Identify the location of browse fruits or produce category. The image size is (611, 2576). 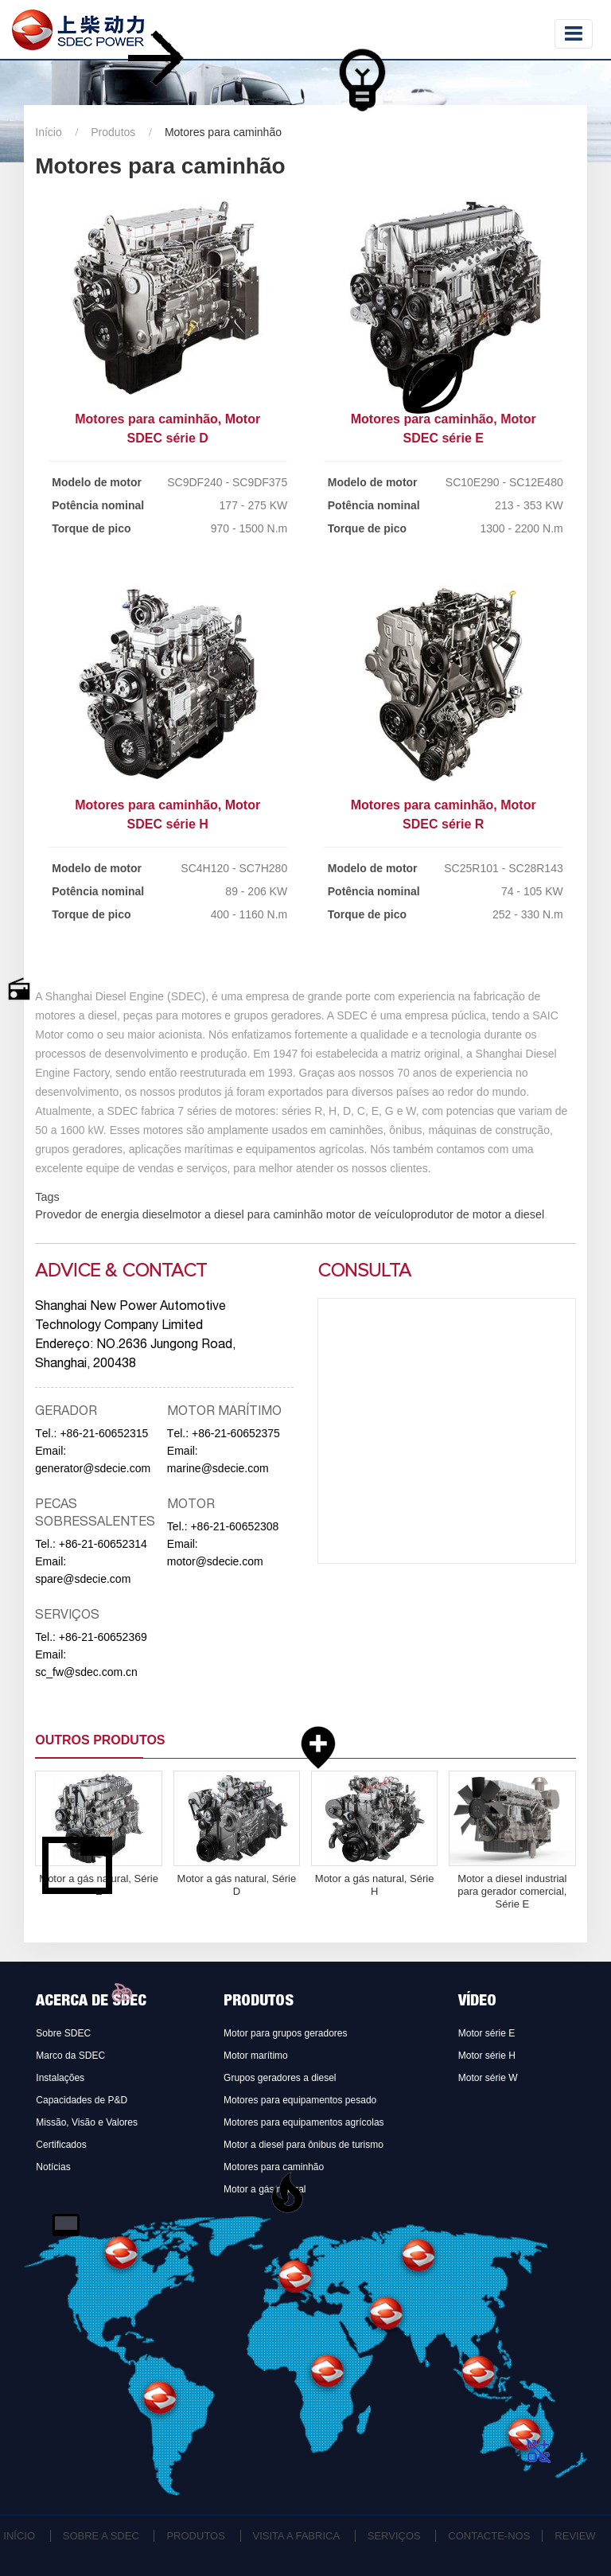
(122, 1993).